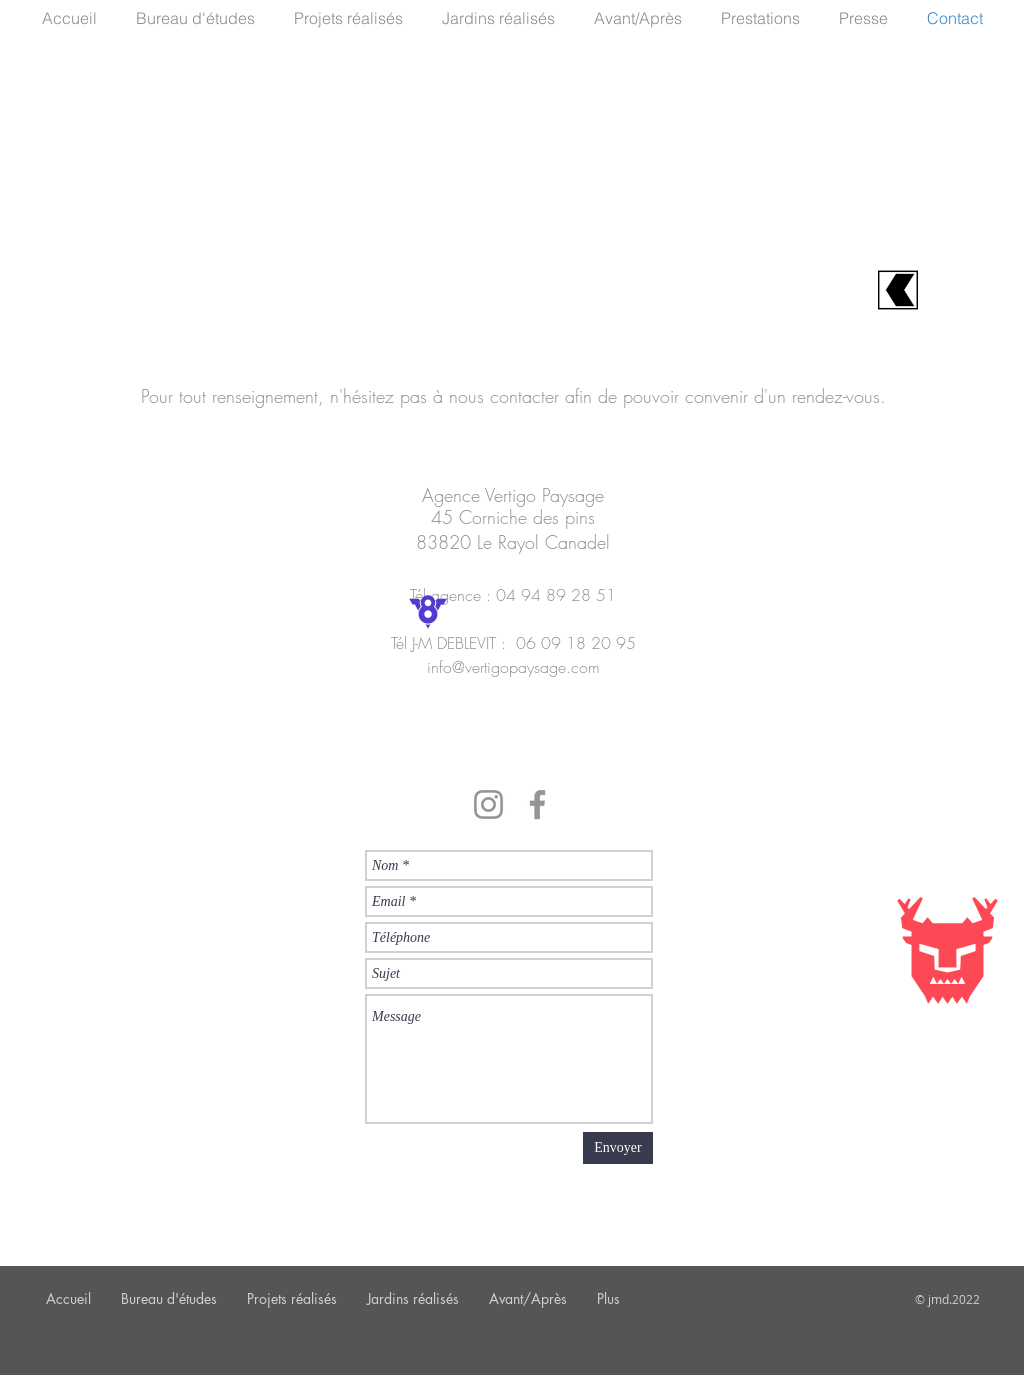 The image size is (1024, 1375). I want to click on thurgauer kantonalbank logo, so click(898, 290).